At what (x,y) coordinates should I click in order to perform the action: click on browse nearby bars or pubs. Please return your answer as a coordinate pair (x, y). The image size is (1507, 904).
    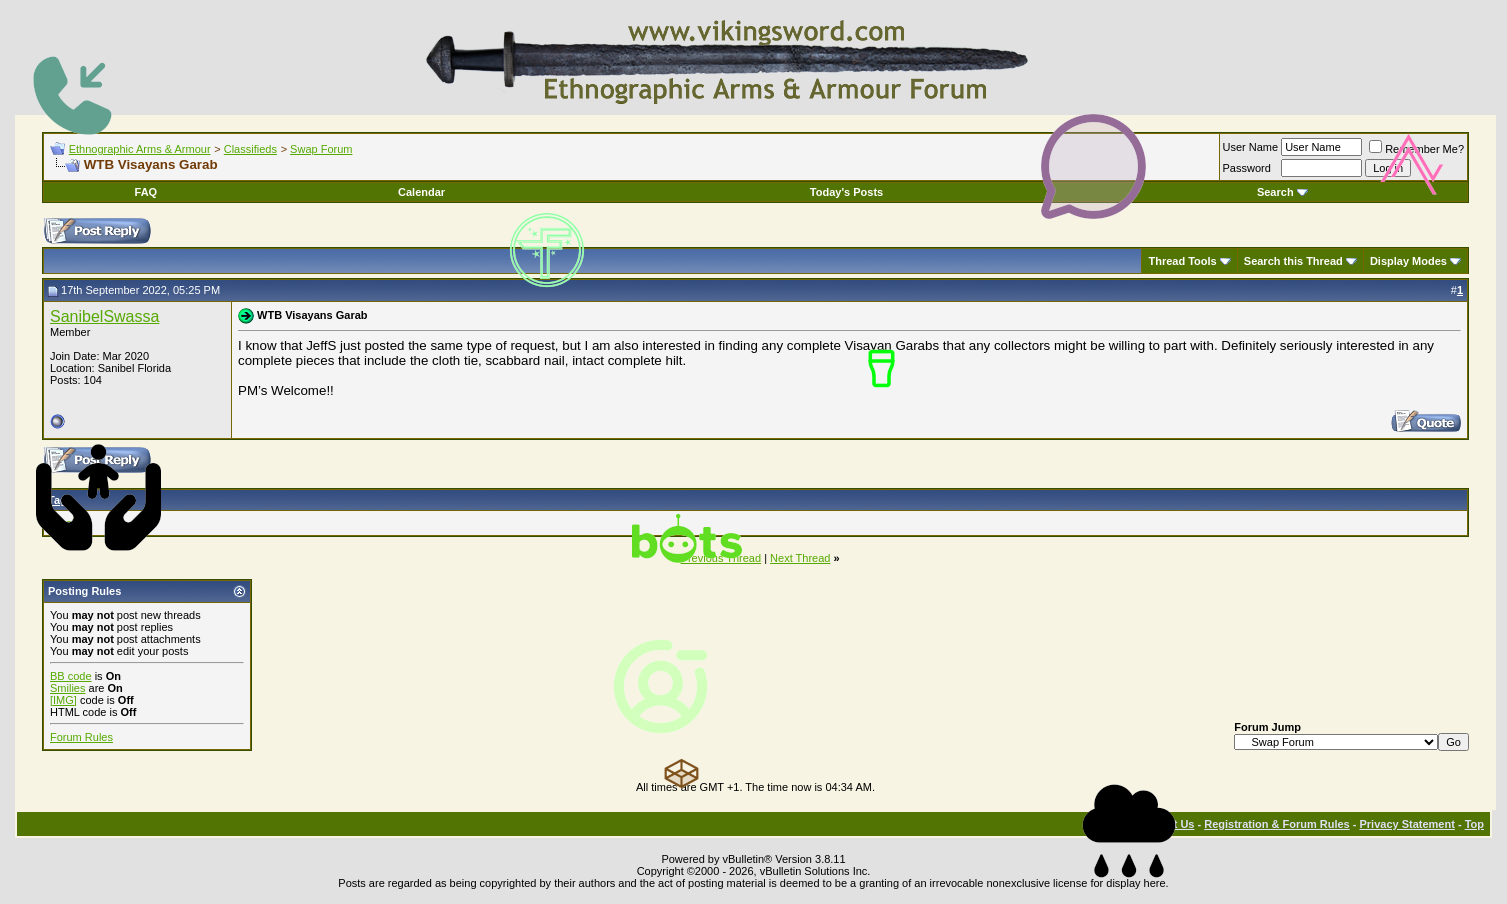
    Looking at the image, I should click on (881, 368).